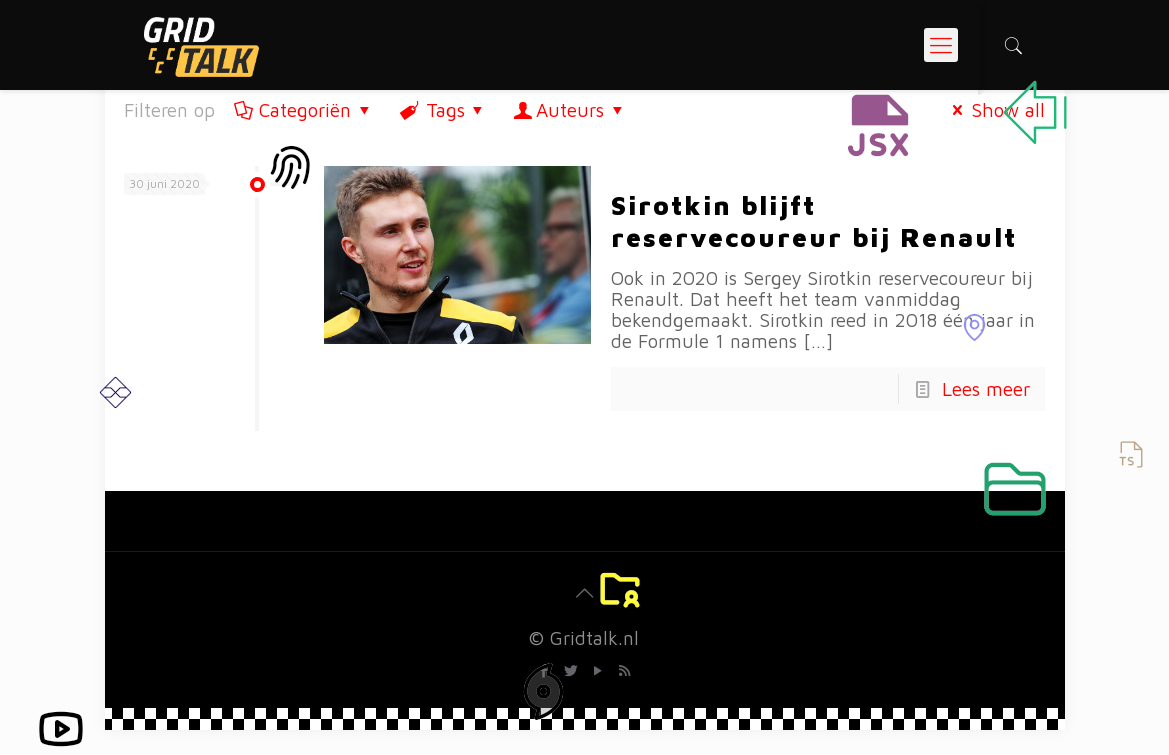 This screenshot has height=755, width=1169. Describe the element at coordinates (291, 167) in the screenshot. I see `authenticate with fingerprint` at that location.